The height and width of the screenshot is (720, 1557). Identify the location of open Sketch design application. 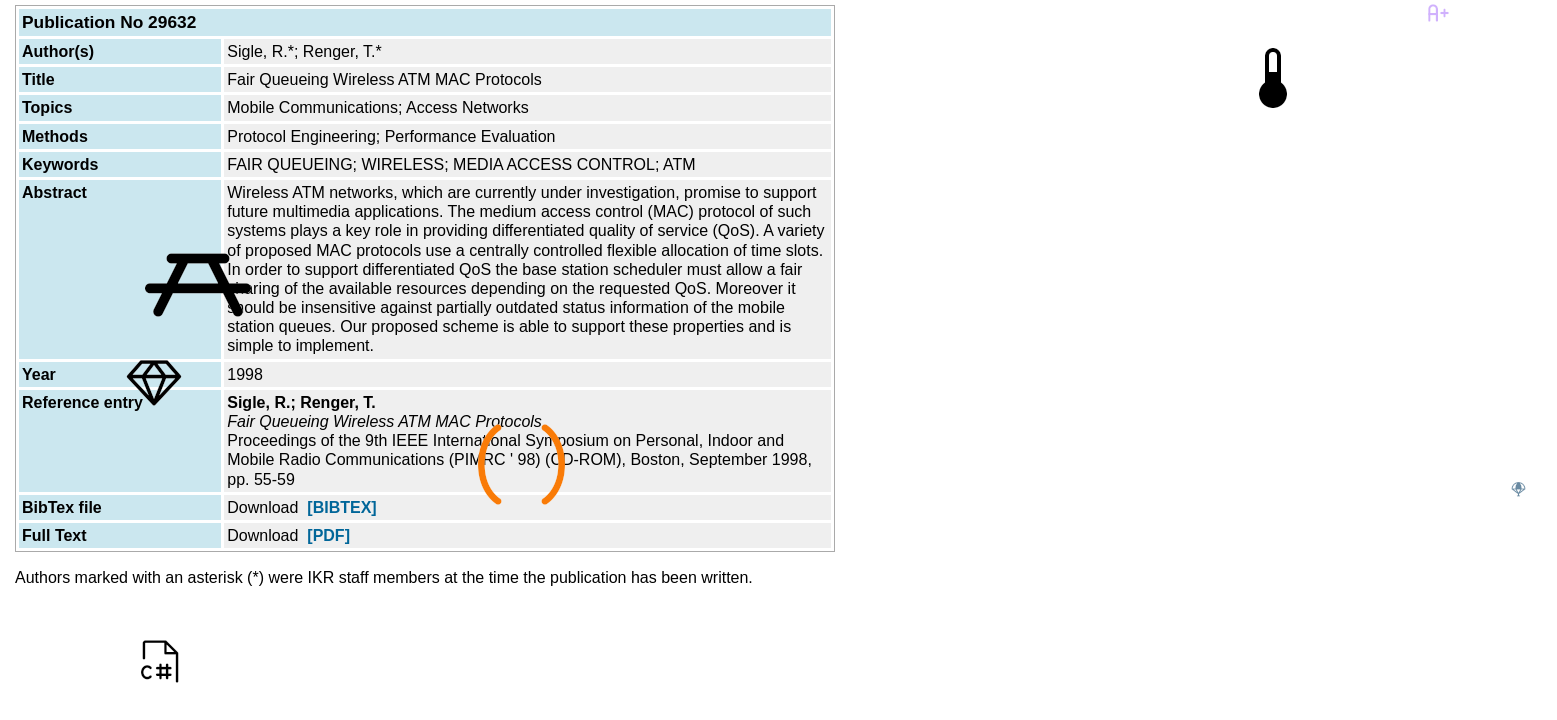
(154, 382).